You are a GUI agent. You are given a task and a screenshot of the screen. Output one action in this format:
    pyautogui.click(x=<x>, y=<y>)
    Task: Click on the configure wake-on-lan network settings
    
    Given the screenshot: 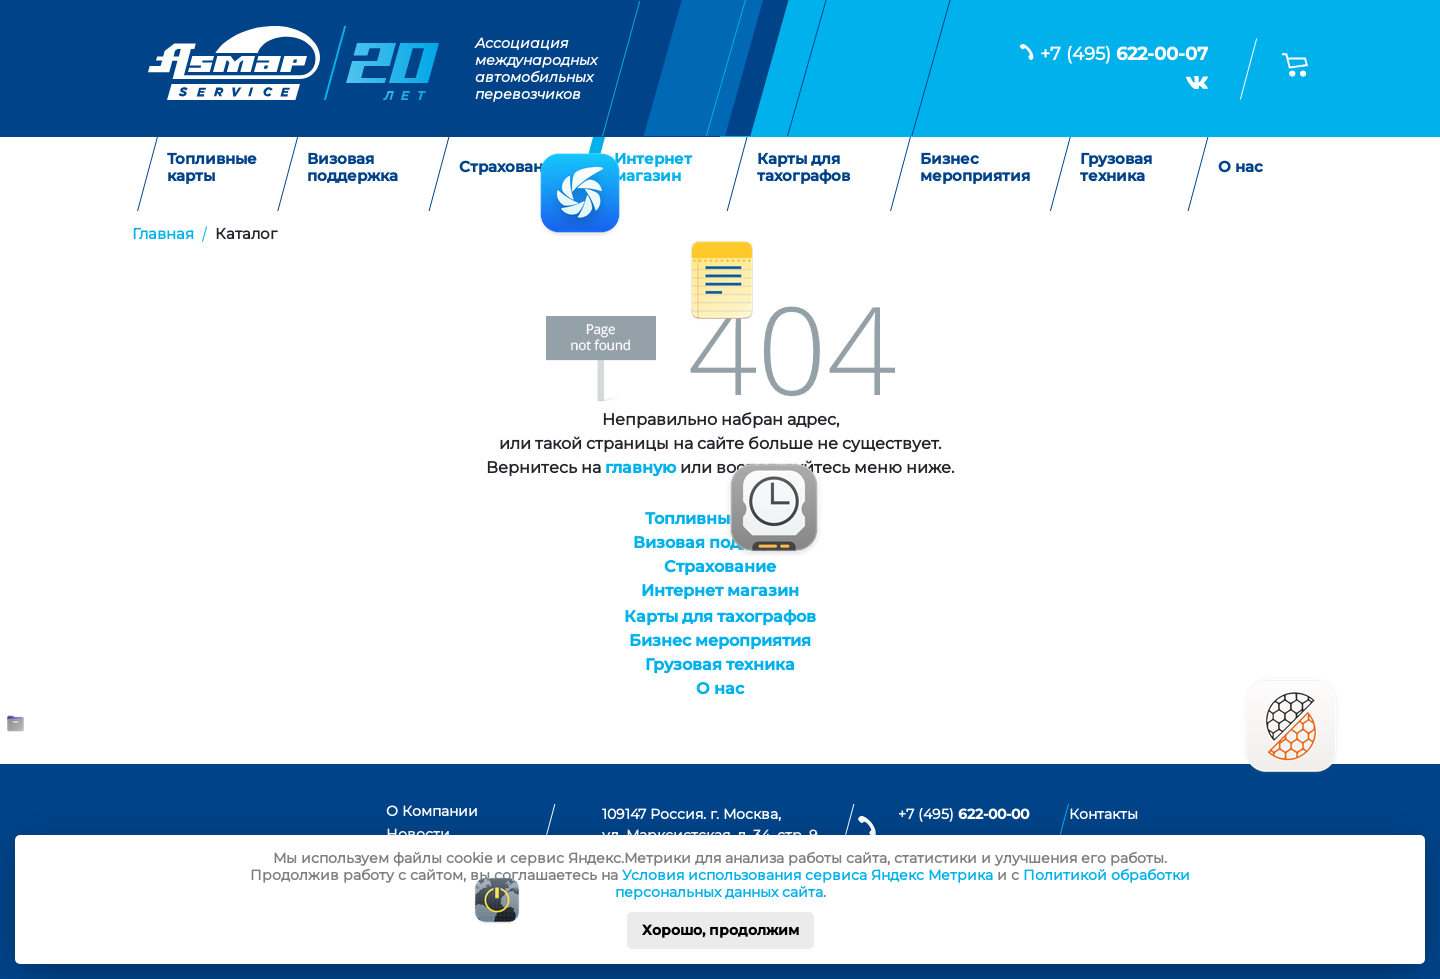 What is the action you would take?
    pyautogui.click(x=497, y=900)
    